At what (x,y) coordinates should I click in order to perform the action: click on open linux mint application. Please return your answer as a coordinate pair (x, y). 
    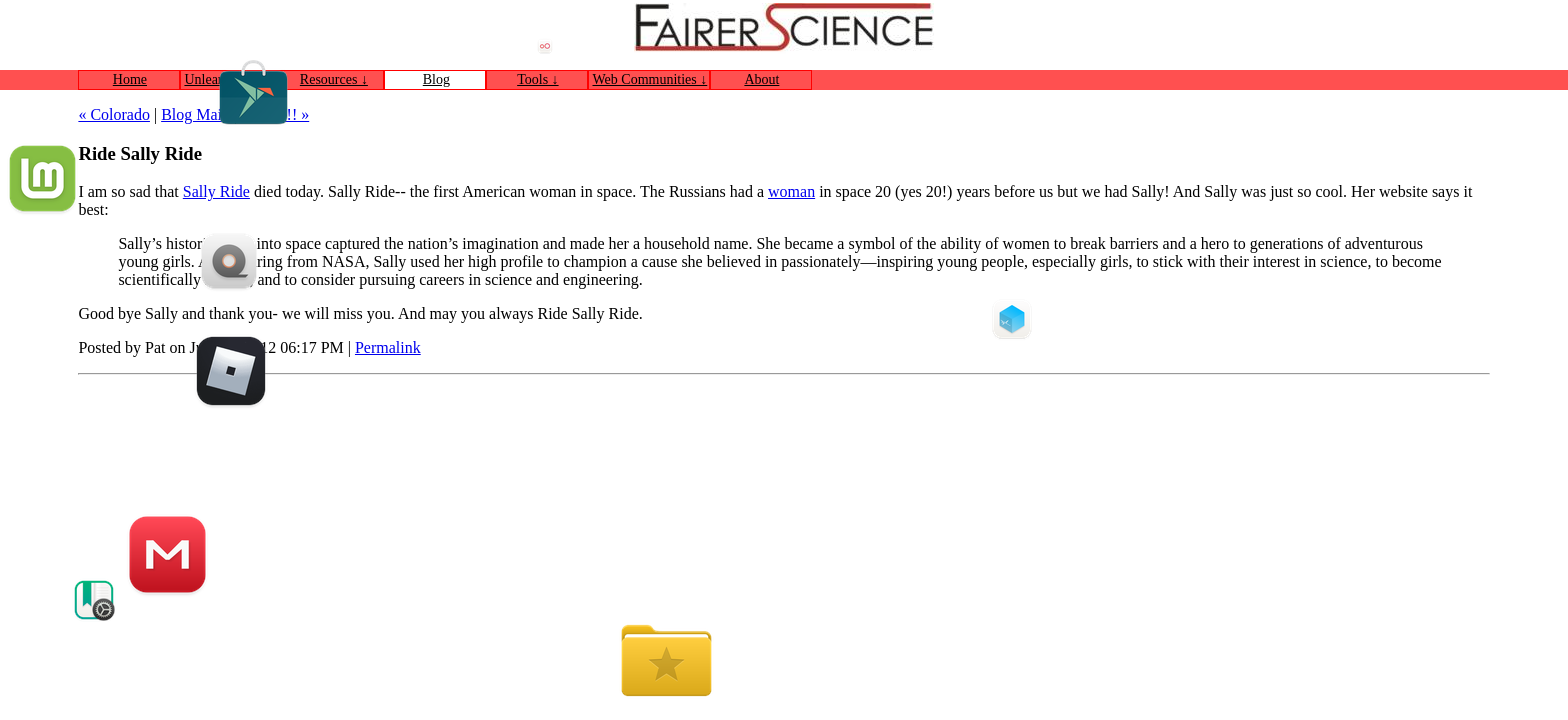
    Looking at the image, I should click on (42, 178).